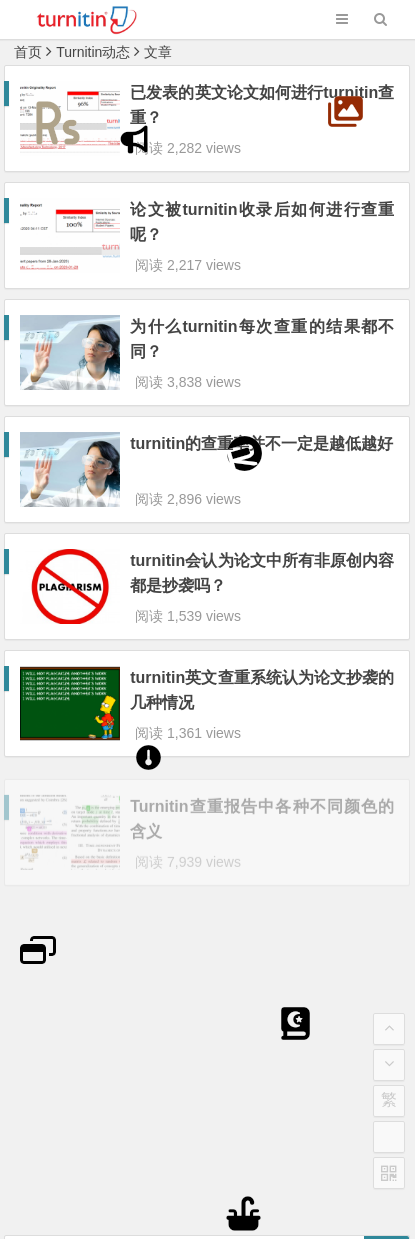 The height and width of the screenshot is (1239, 415). I want to click on make an announcement, so click(135, 139).